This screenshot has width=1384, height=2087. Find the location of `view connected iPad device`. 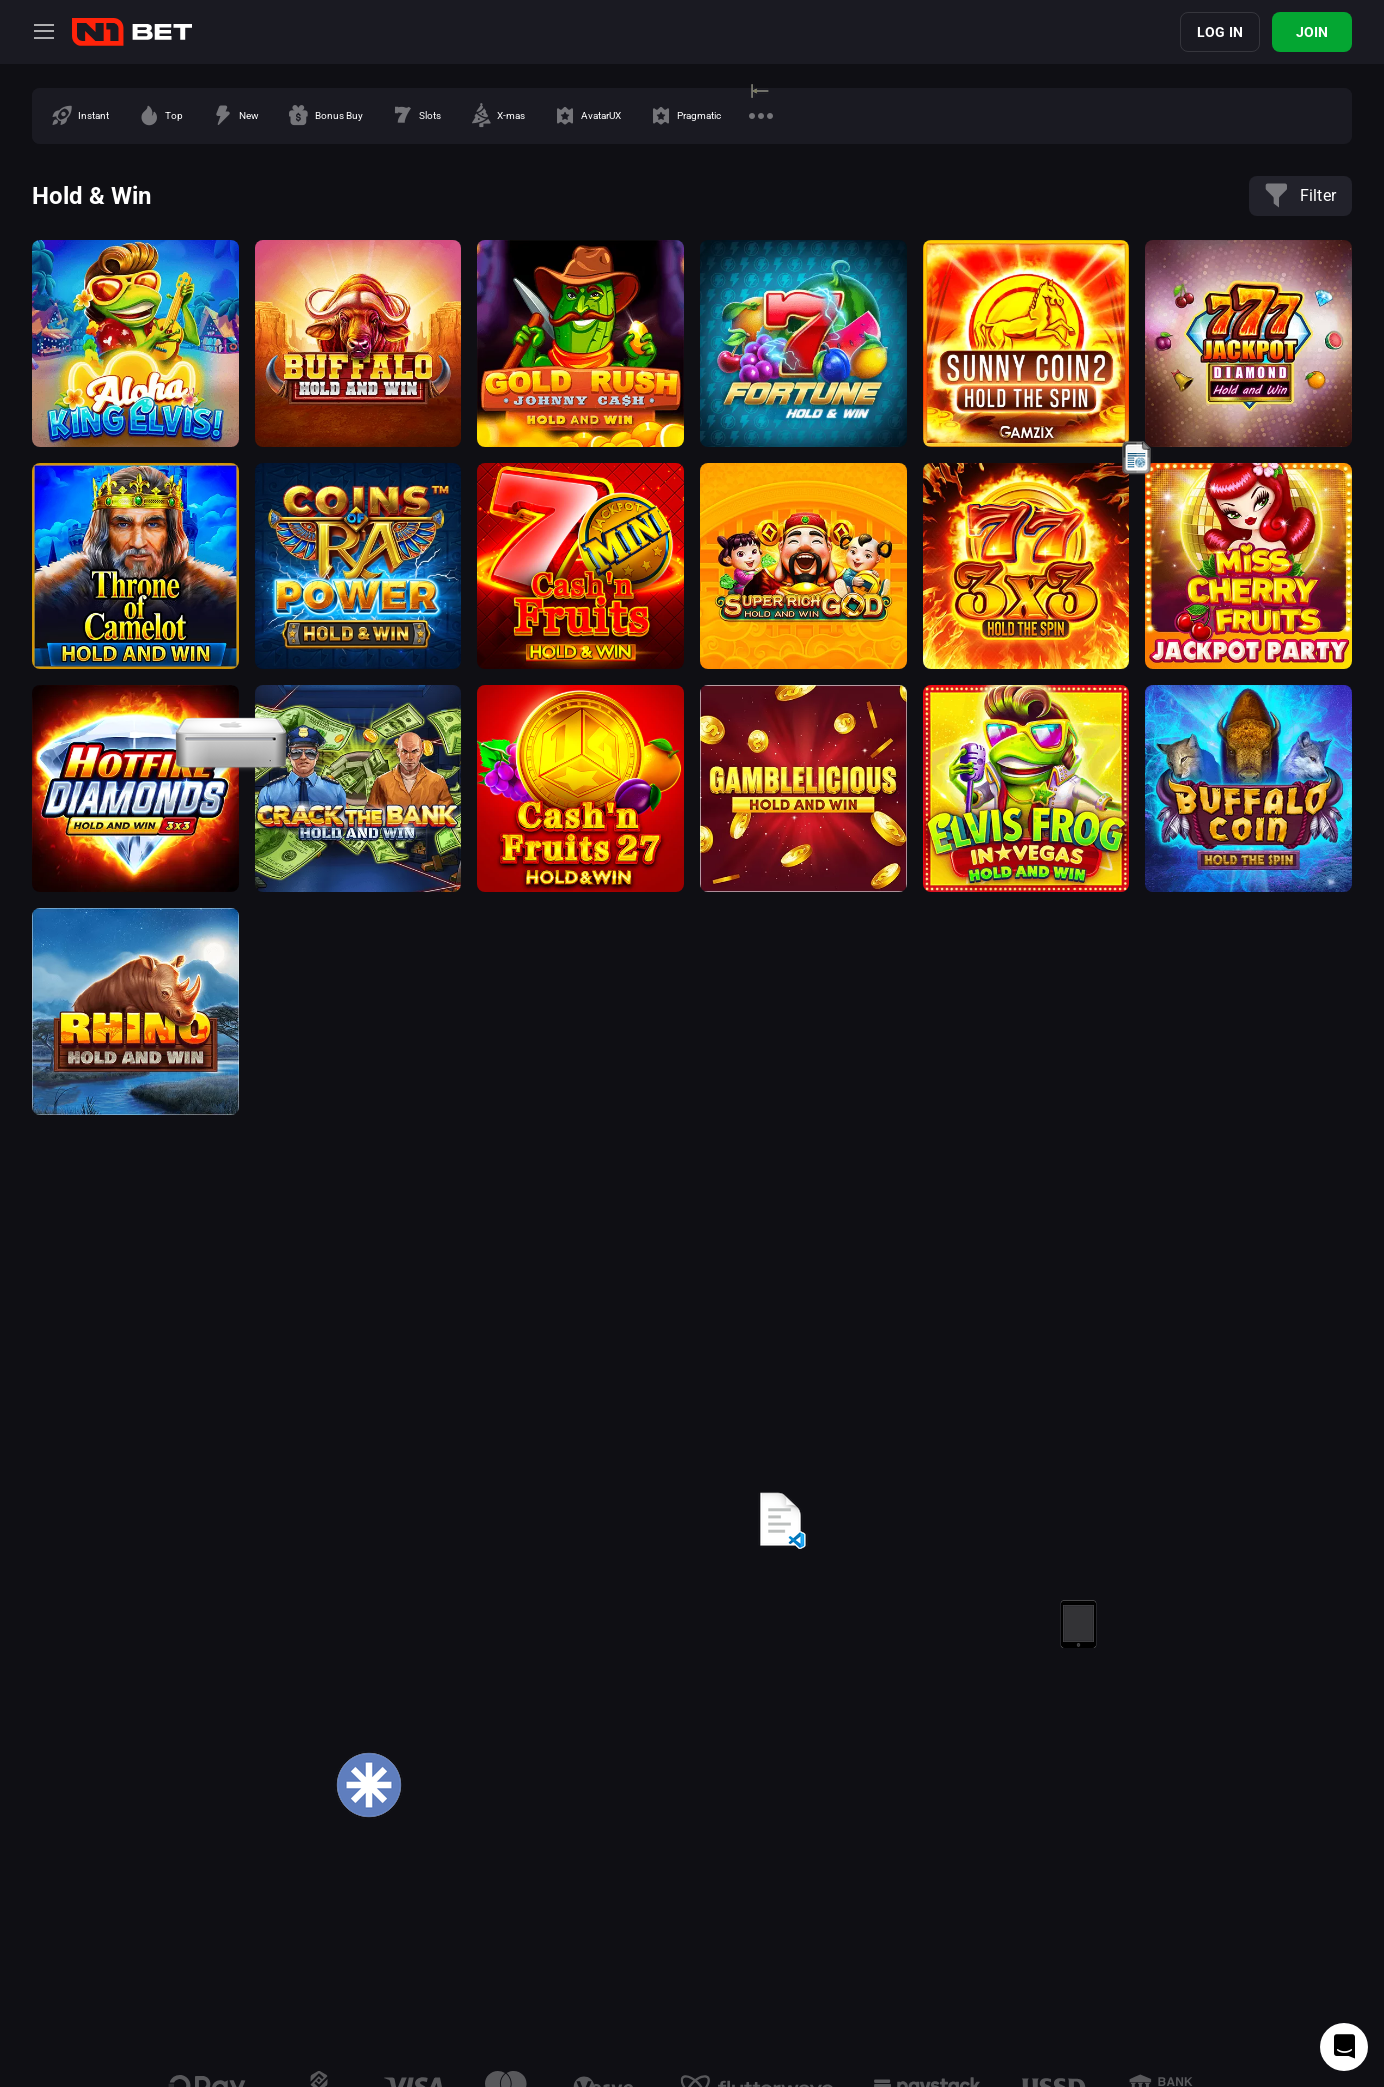

view connected iPad device is located at coordinates (1078, 1623).